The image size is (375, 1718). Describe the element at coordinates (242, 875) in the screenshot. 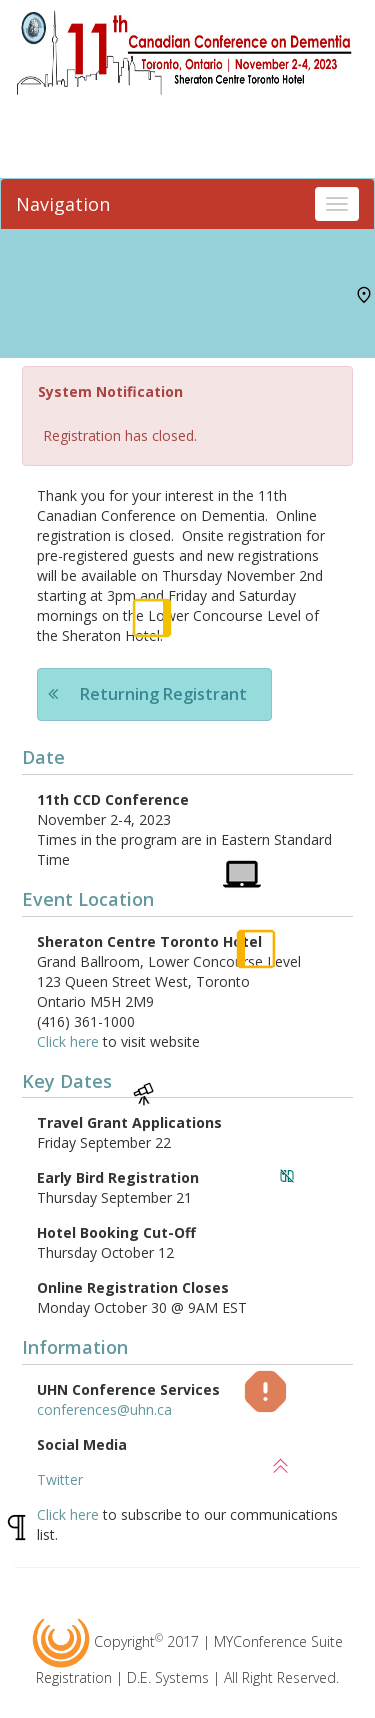

I see `switch to desktop or laptop view` at that location.